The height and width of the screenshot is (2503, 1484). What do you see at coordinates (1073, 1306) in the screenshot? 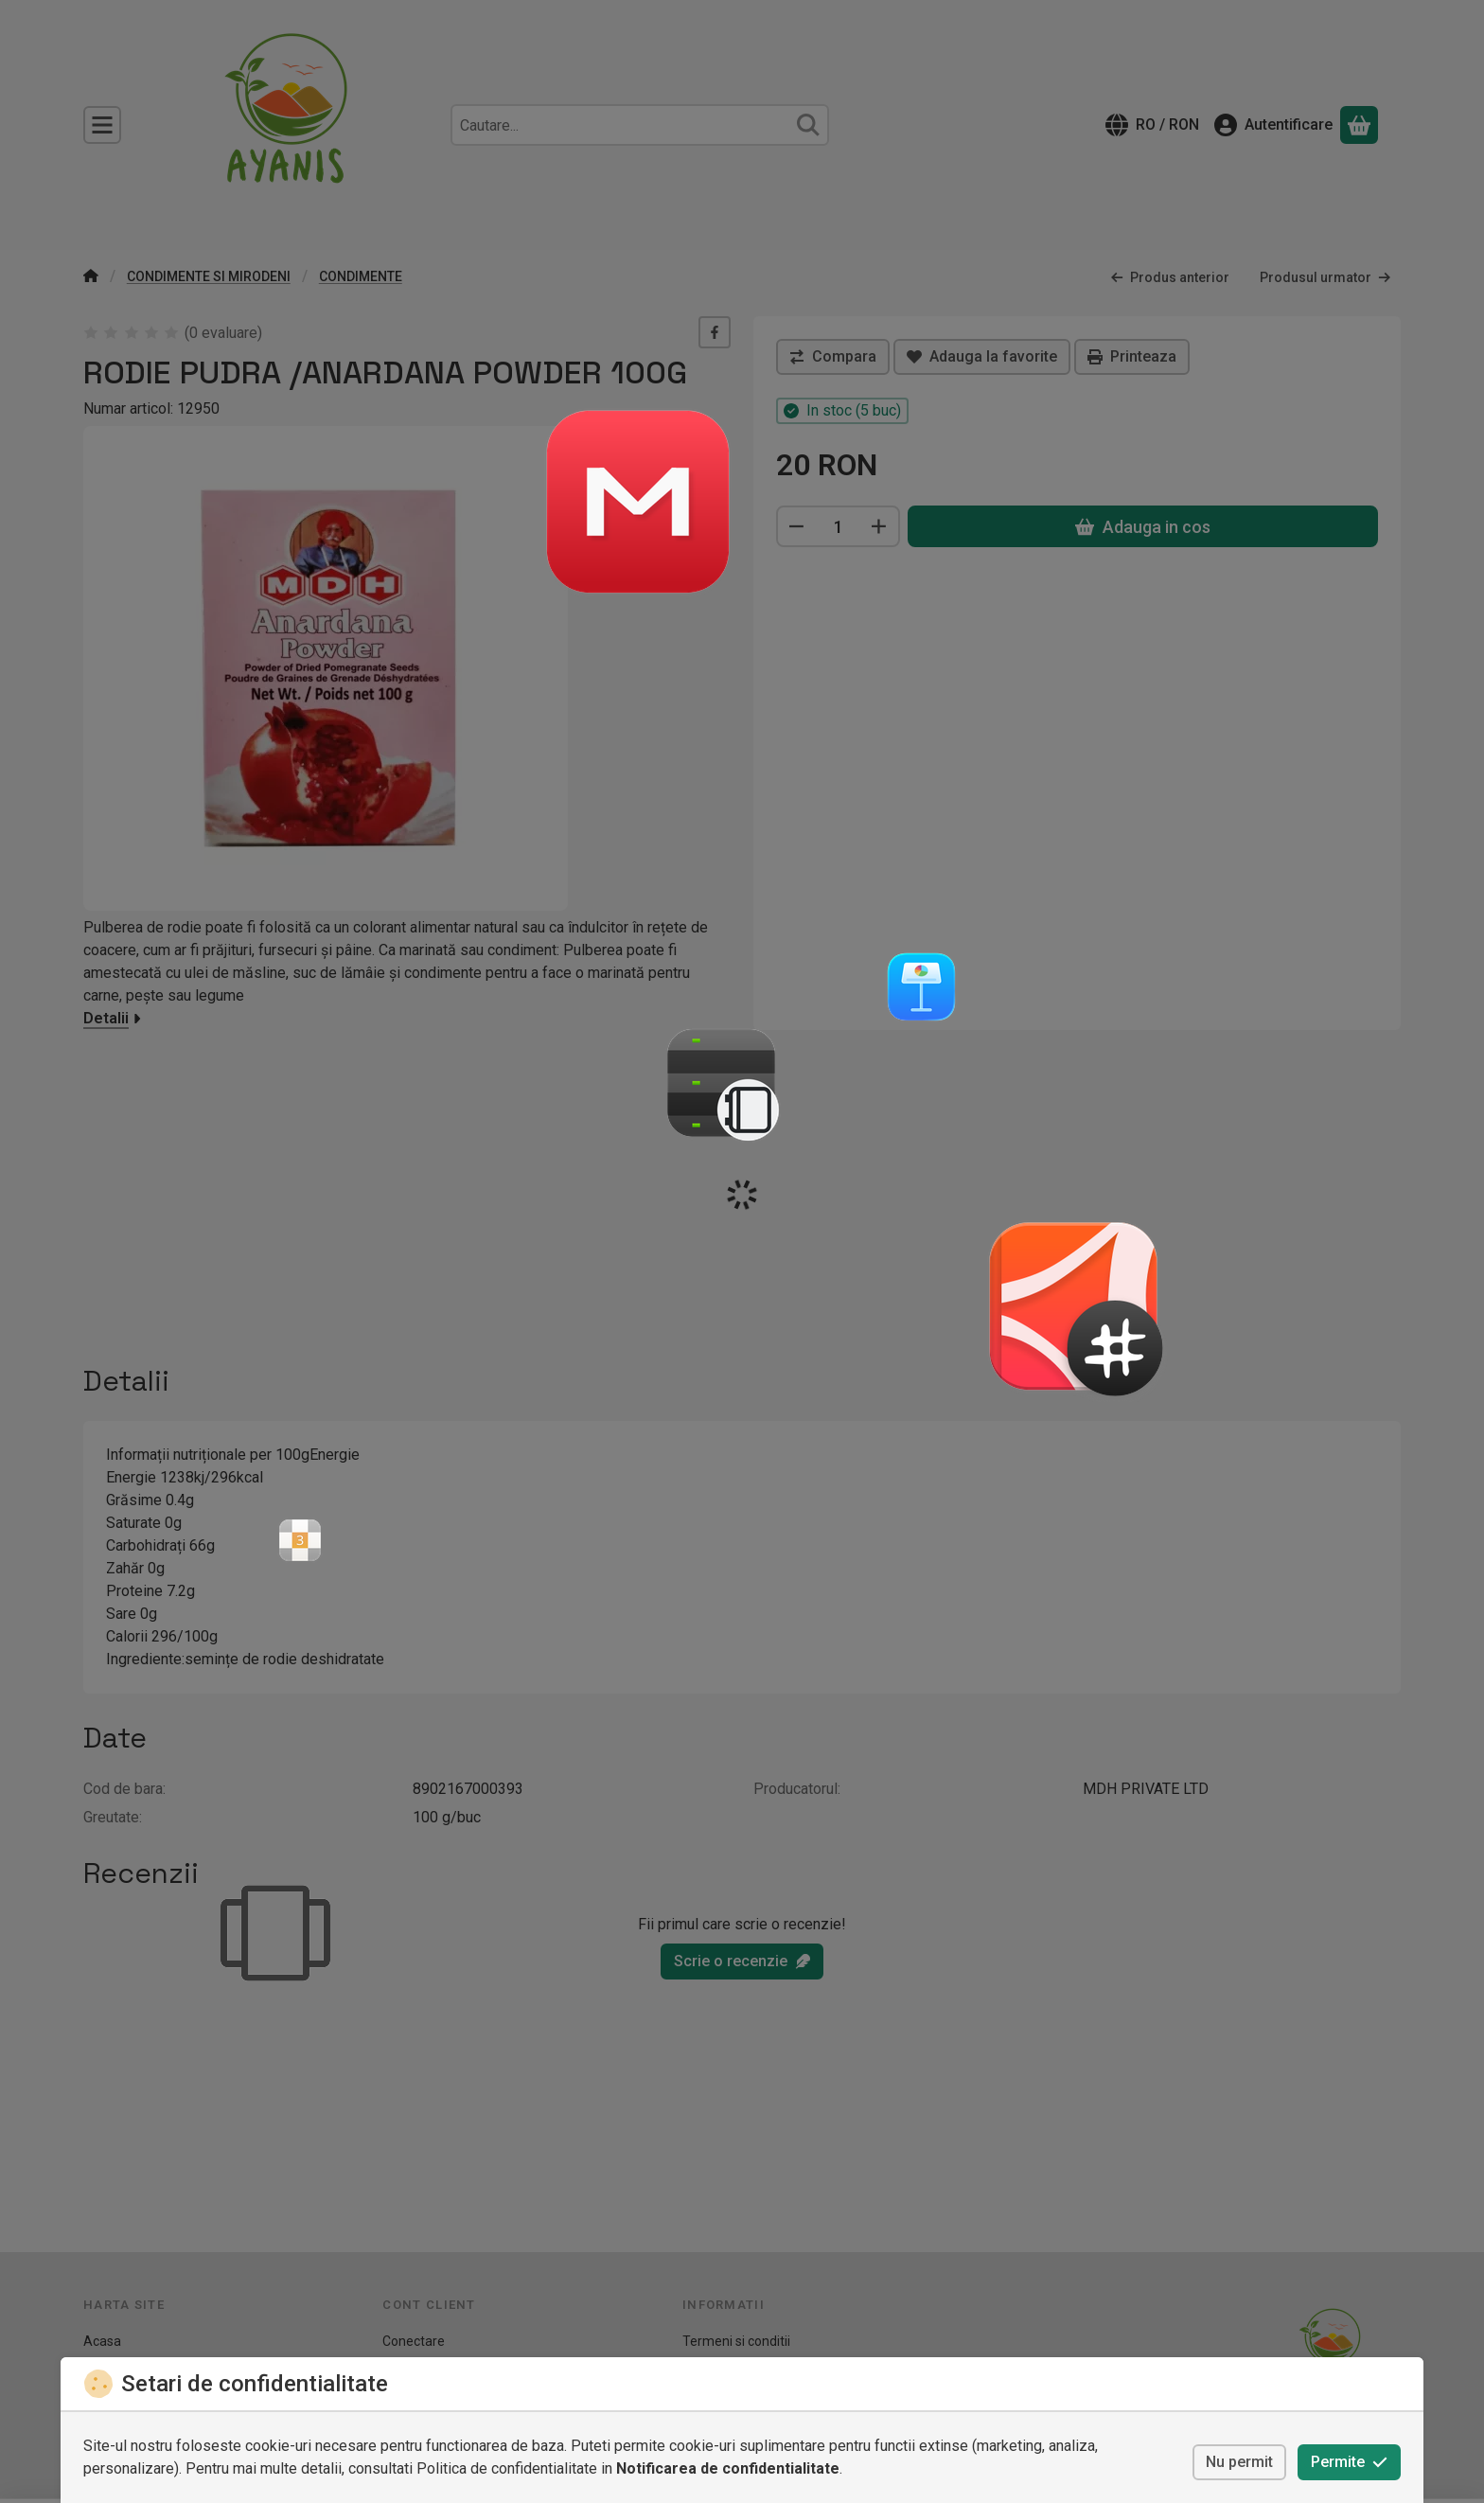
I see `open zathura document viewer` at bounding box center [1073, 1306].